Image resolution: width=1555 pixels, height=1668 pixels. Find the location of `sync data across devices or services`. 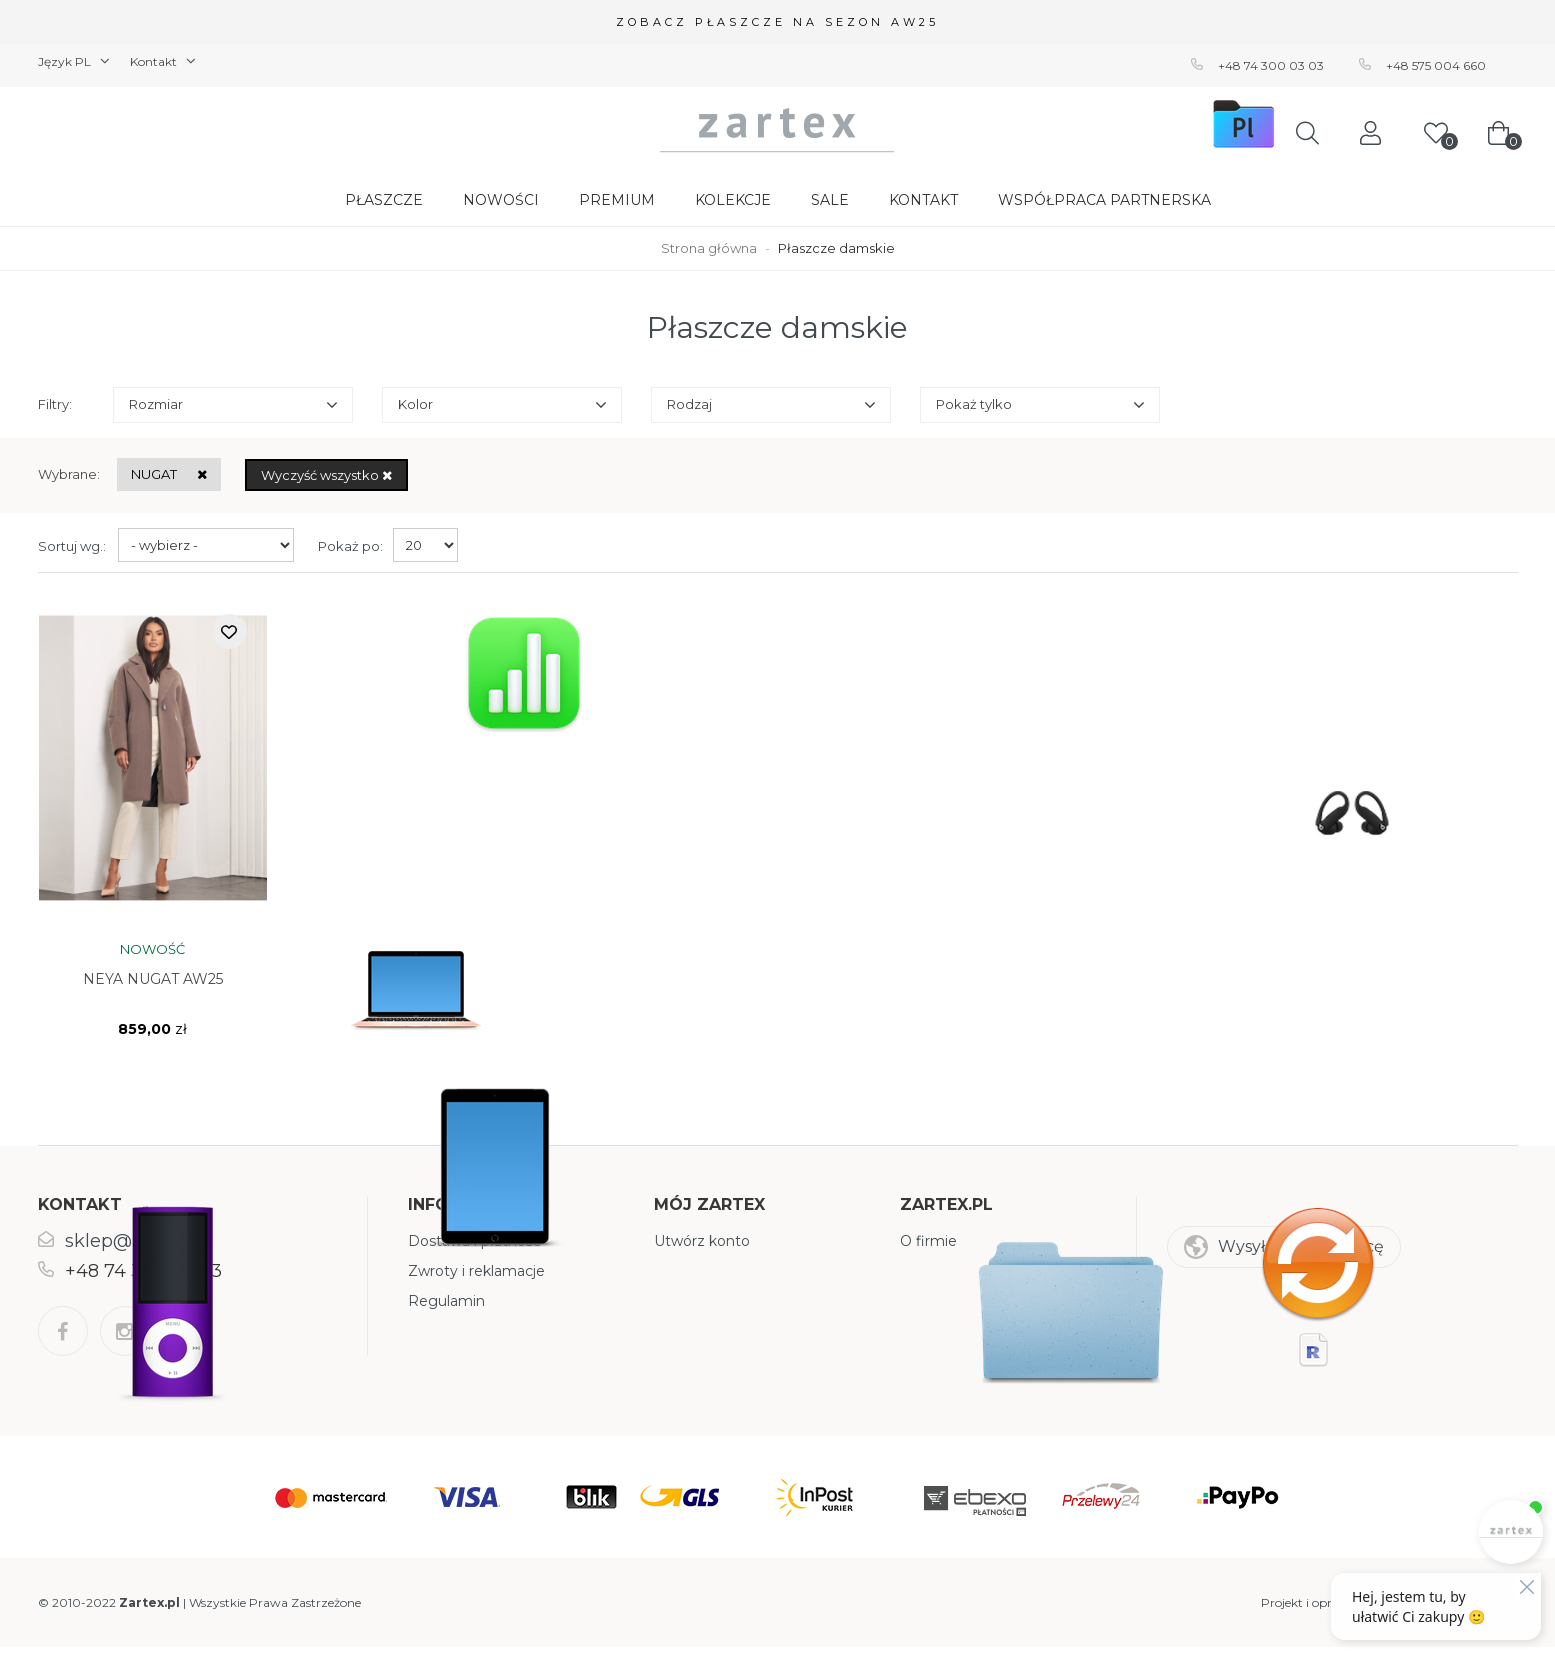

sync data across devices or services is located at coordinates (1318, 1263).